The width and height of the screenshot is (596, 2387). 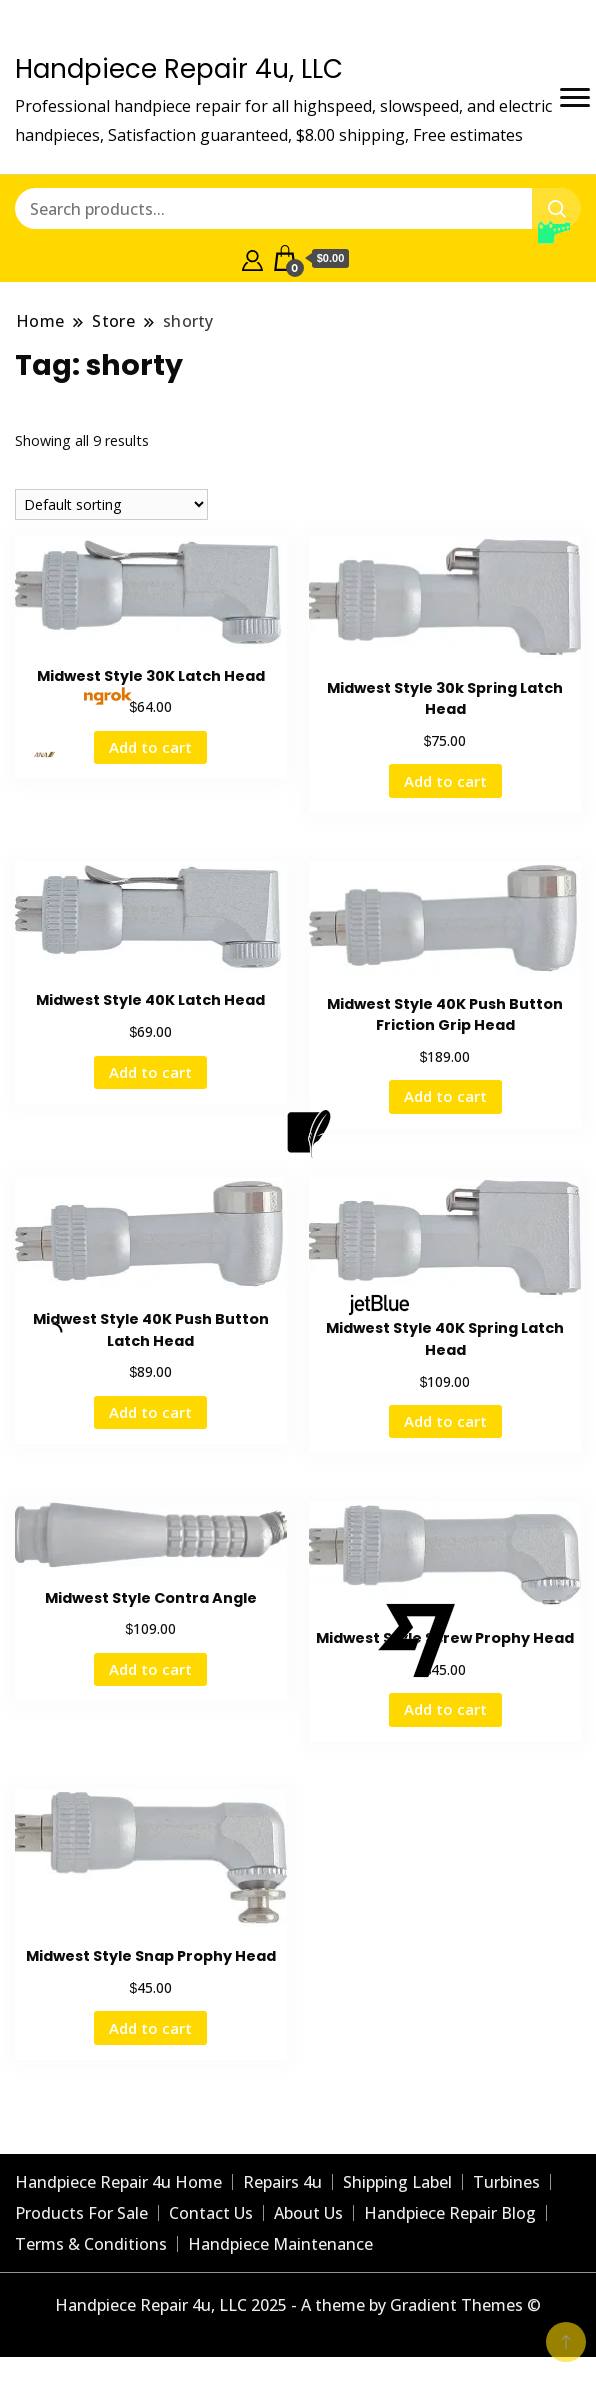 What do you see at coordinates (108, 696) in the screenshot?
I see `ngrok service integration or connection` at bounding box center [108, 696].